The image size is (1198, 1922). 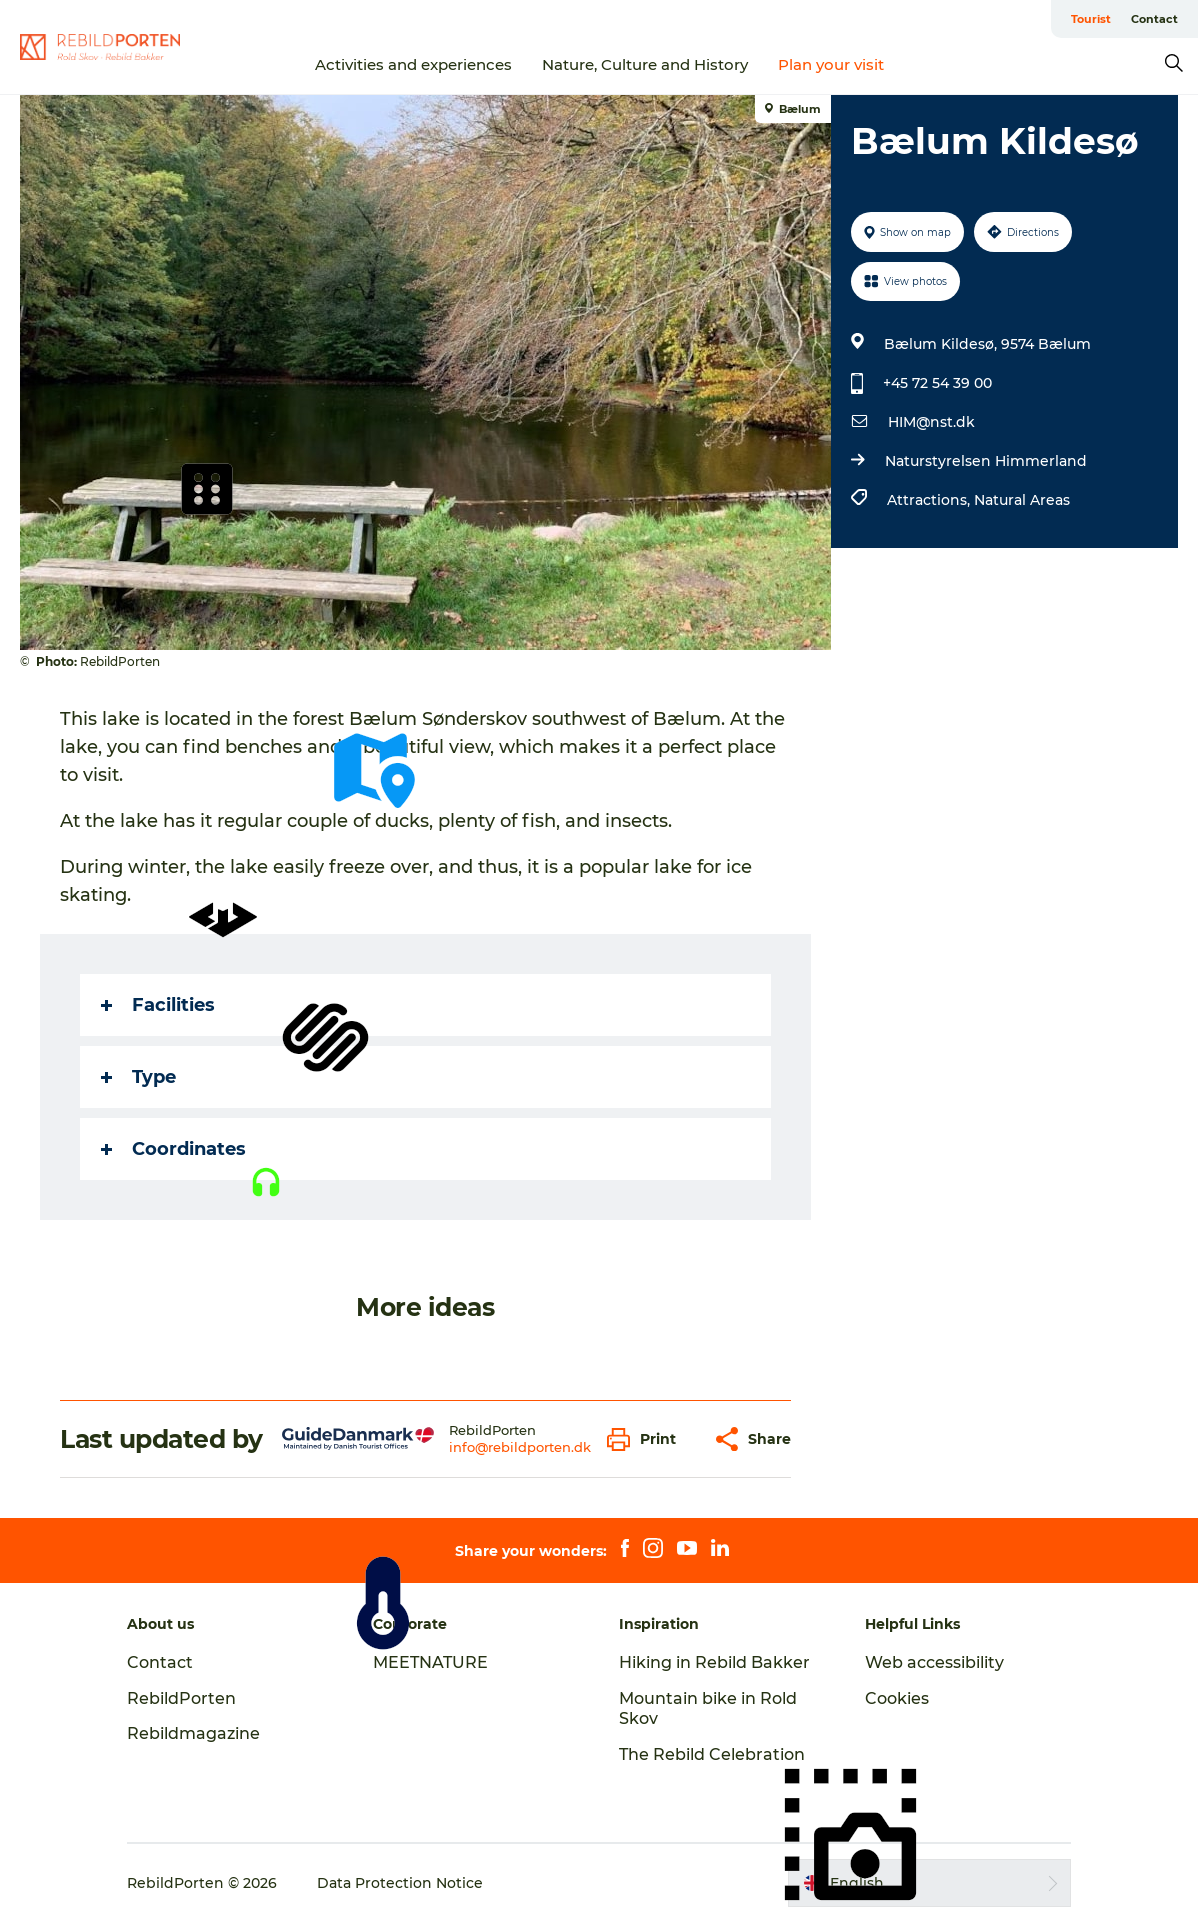 I want to click on view map with pinned location, so click(x=370, y=767).